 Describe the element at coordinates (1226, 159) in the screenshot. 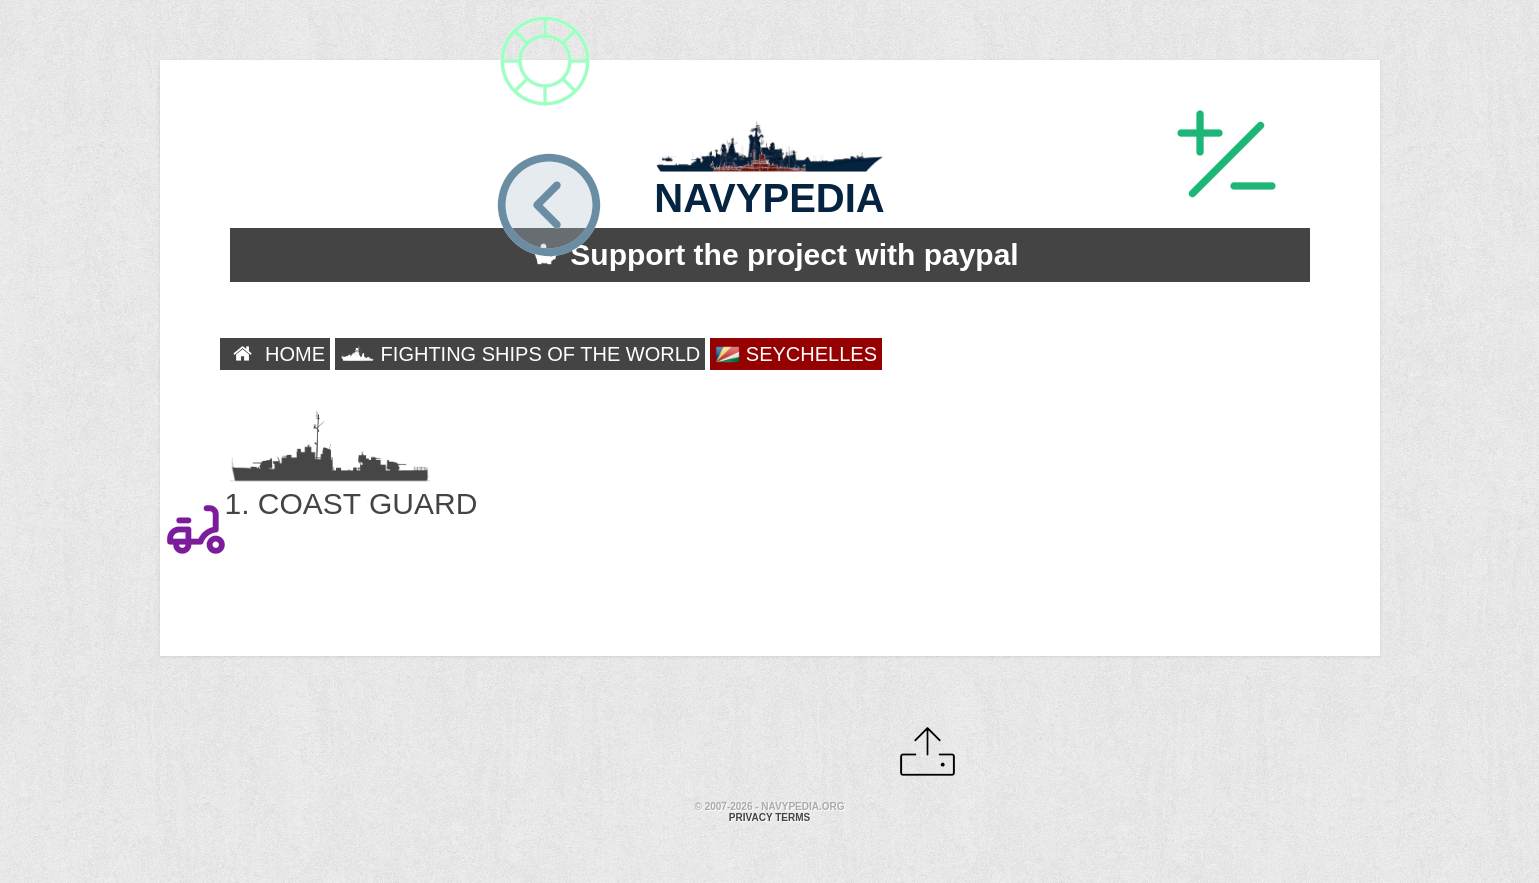

I see `toggle between adding or subtracting values` at that location.